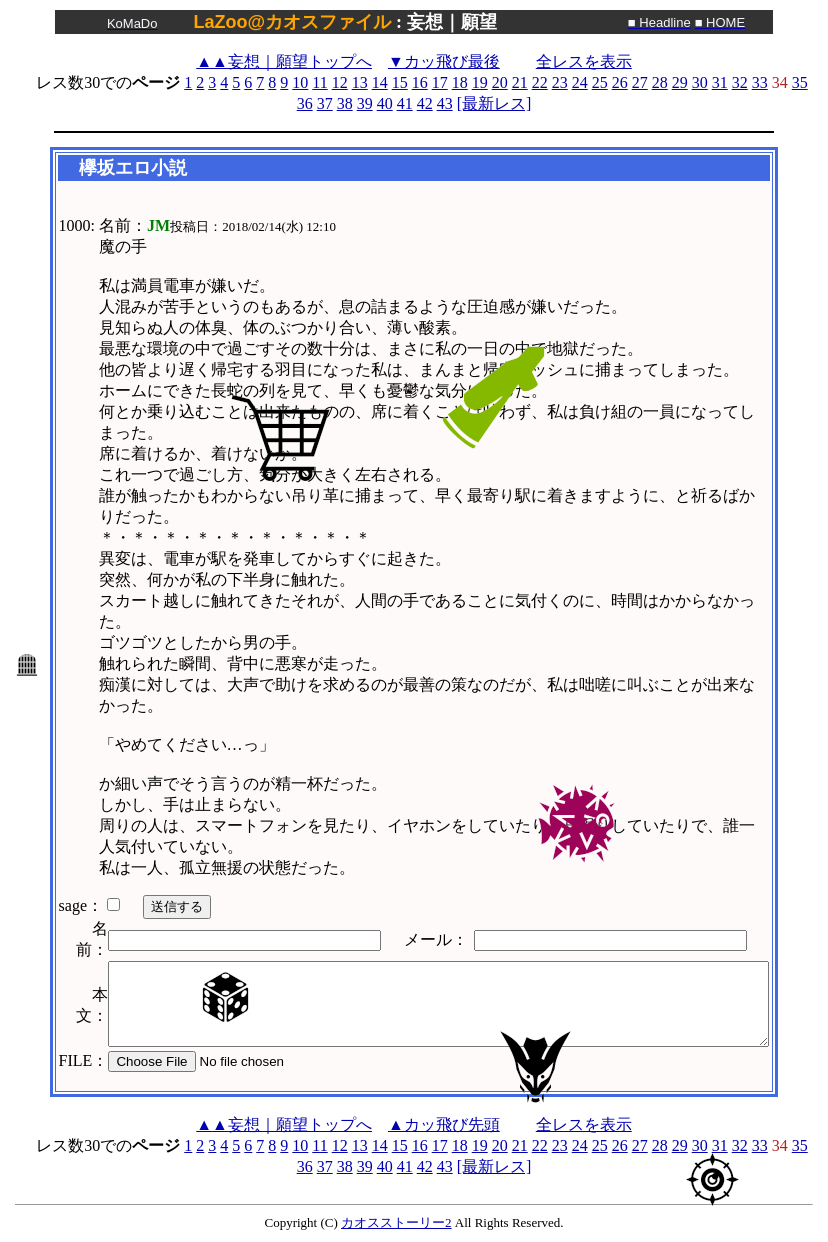 Image resolution: width=828 pixels, height=1242 pixels. Describe the element at coordinates (493, 397) in the screenshot. I see `select or equip weapon attachment` at that location.